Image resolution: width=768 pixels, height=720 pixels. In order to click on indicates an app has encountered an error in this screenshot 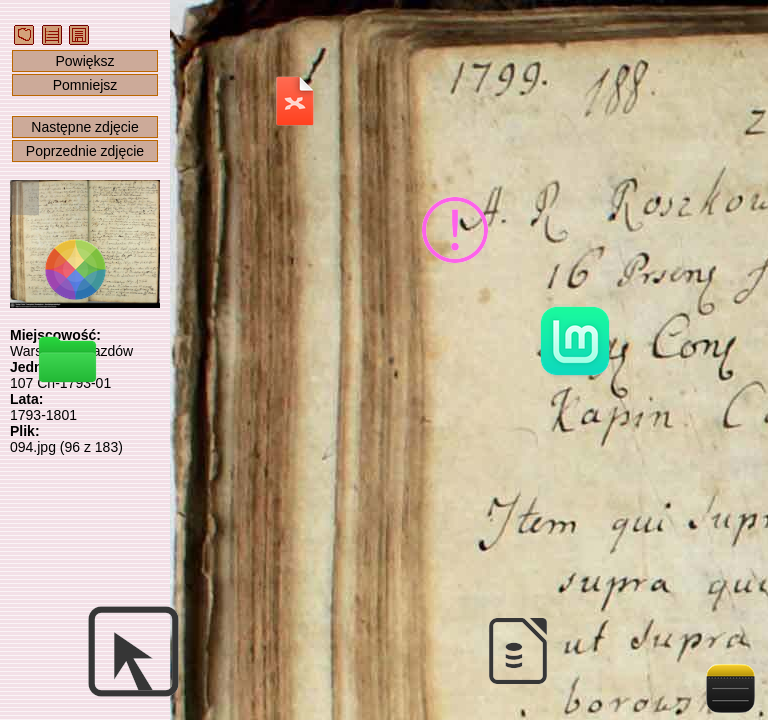, I will do `click(455, 230)`.